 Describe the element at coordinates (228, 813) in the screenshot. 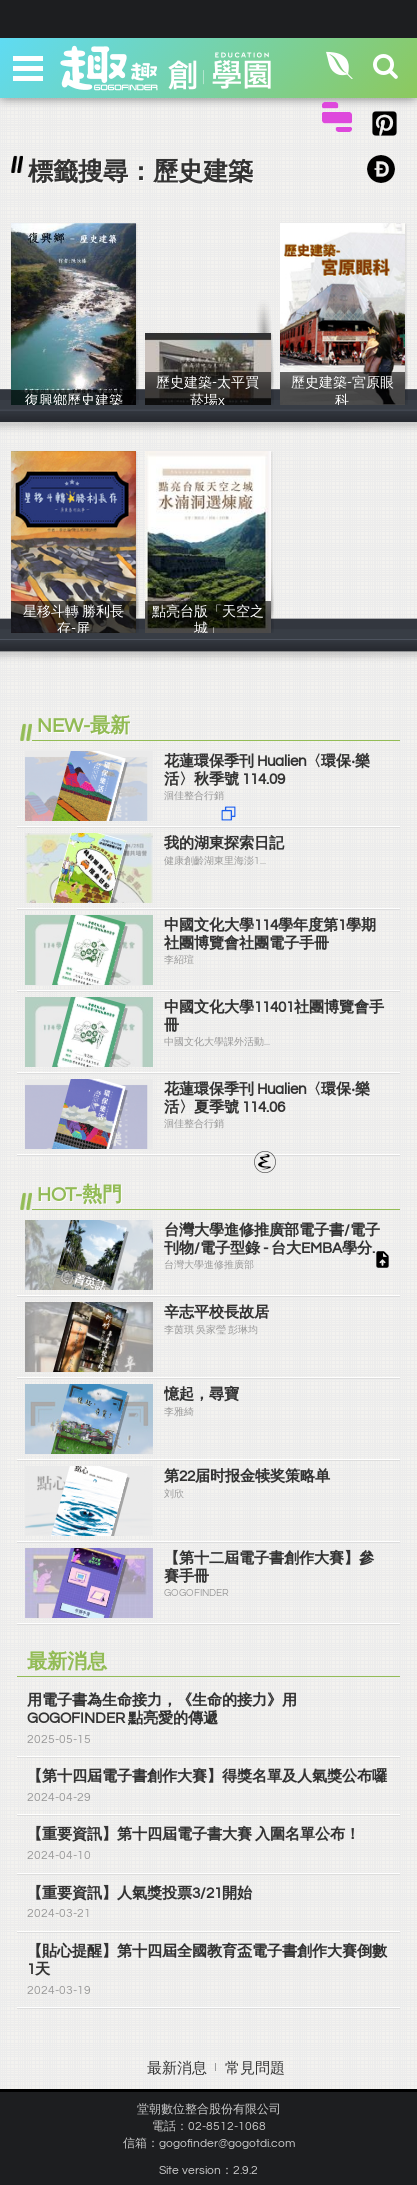

I see `view multiple unchecked items or tasks` at that location.